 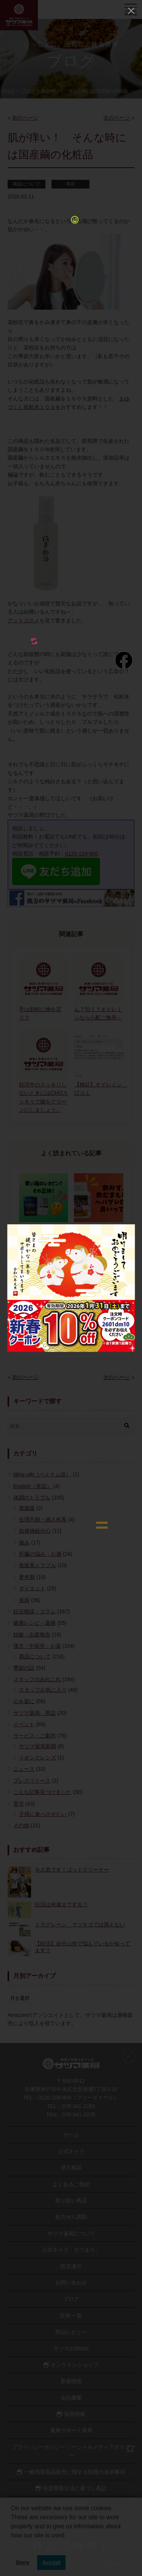 What do you see at coordinates (75, 220) in the screenshot?
I see `add a playful or joking tone to your message` at bounding box center [75, 220].